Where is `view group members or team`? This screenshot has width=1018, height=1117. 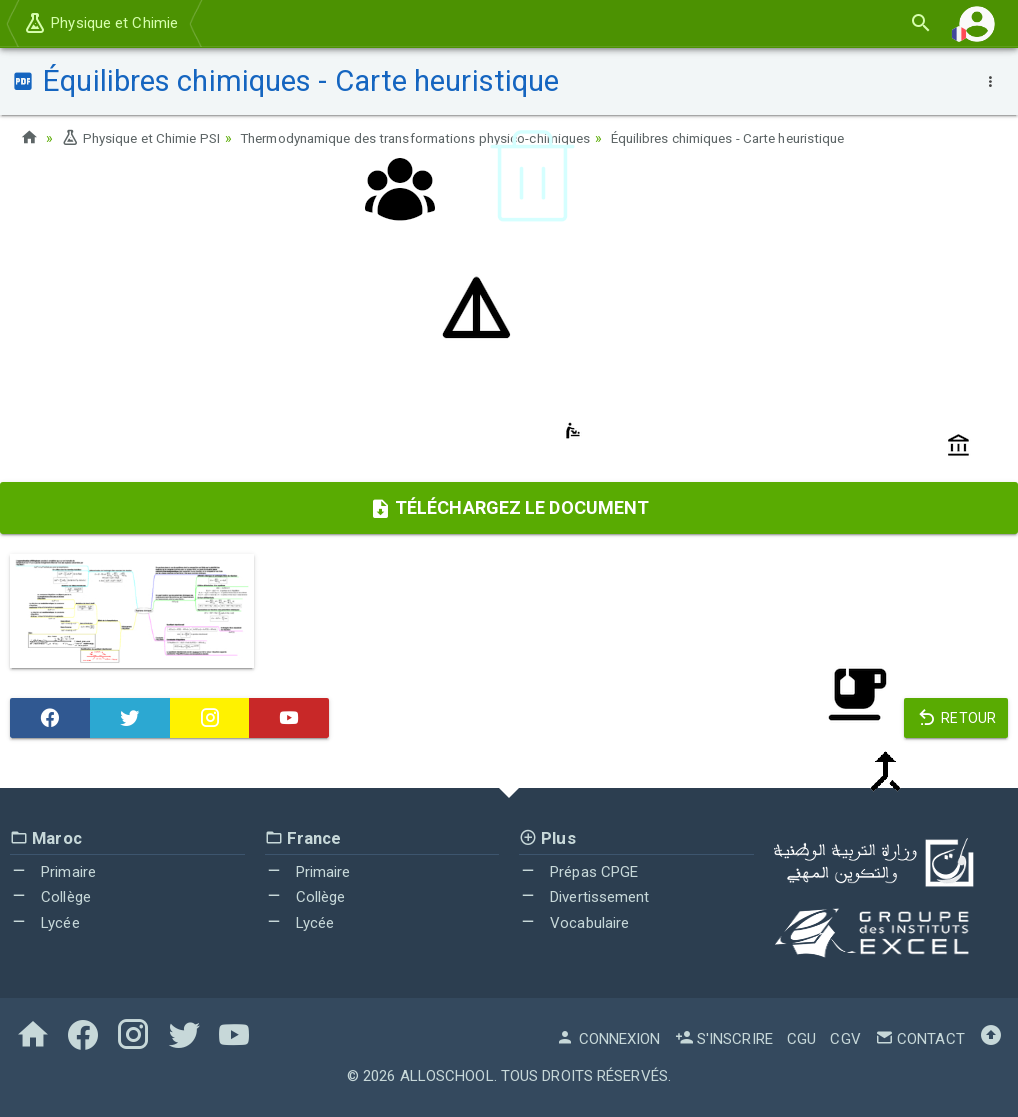 view group members or team is located at coordinates (400, 188).